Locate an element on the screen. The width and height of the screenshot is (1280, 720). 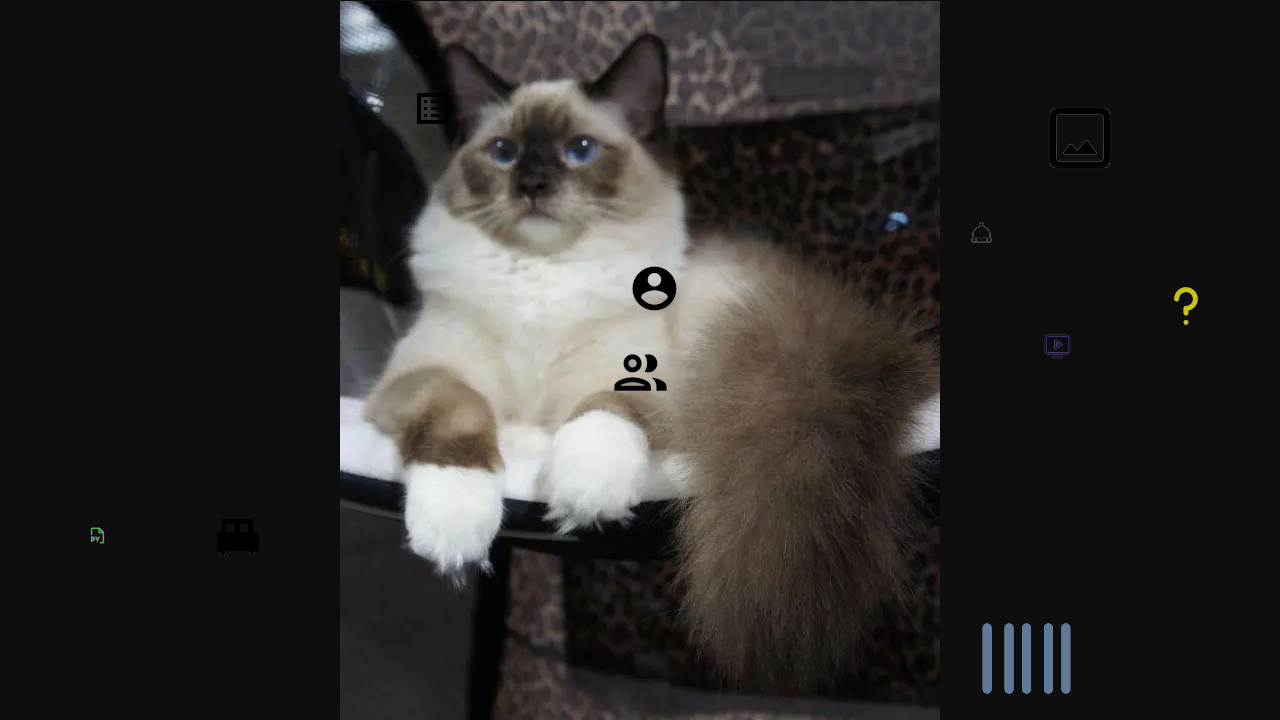
view a detailed list or checklist is located at coordinates (432, 108).